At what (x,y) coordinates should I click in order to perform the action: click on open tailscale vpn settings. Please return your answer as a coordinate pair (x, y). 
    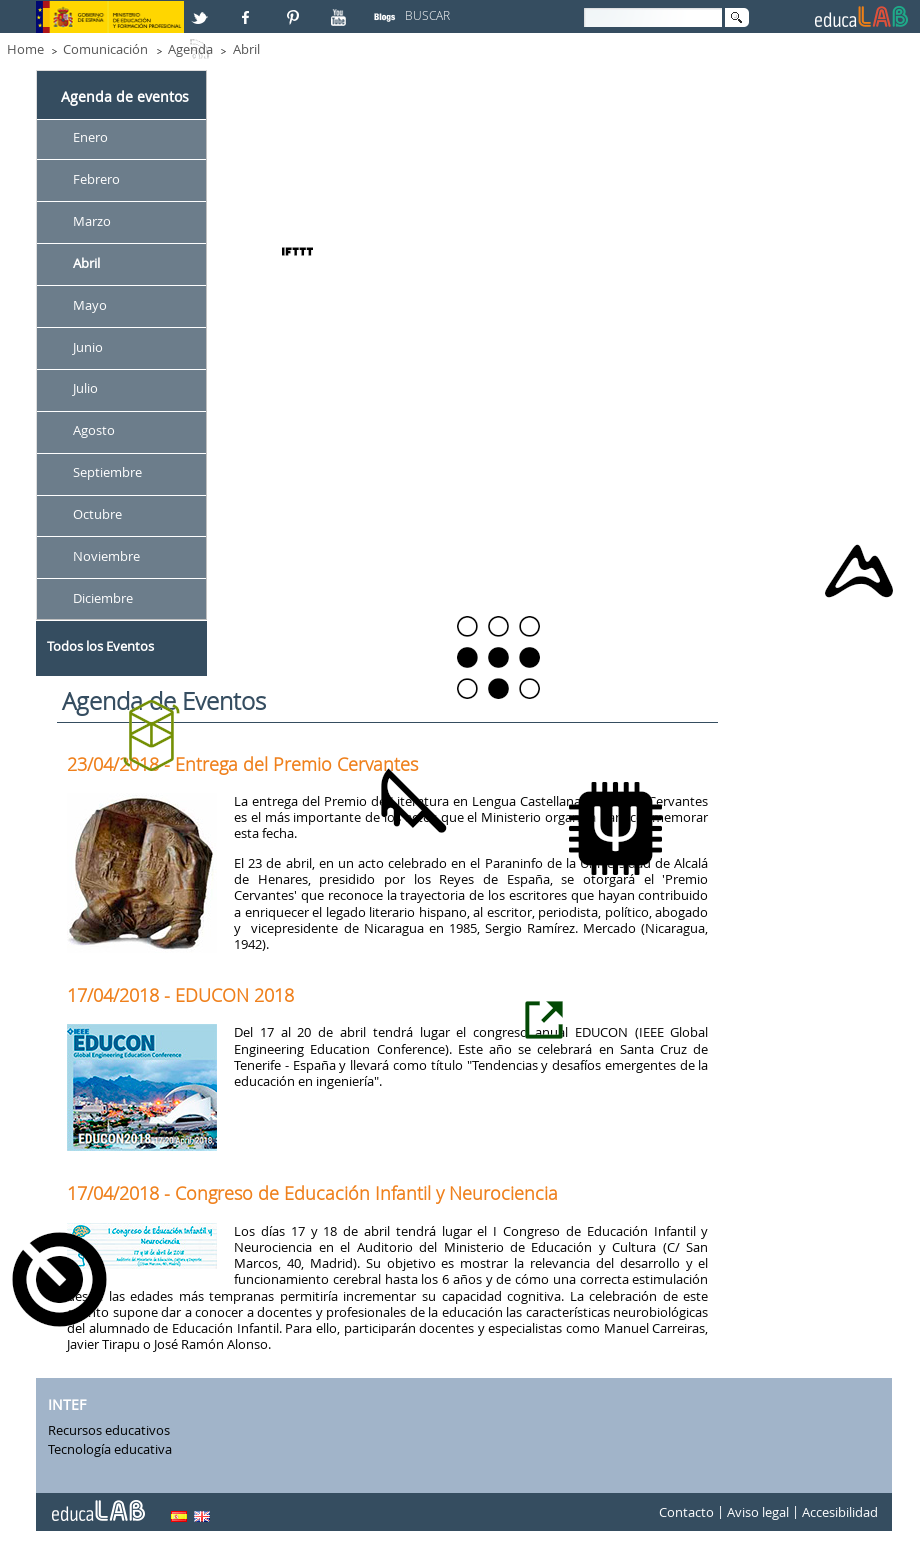
    Looking at the image, I should click on (498, 657).